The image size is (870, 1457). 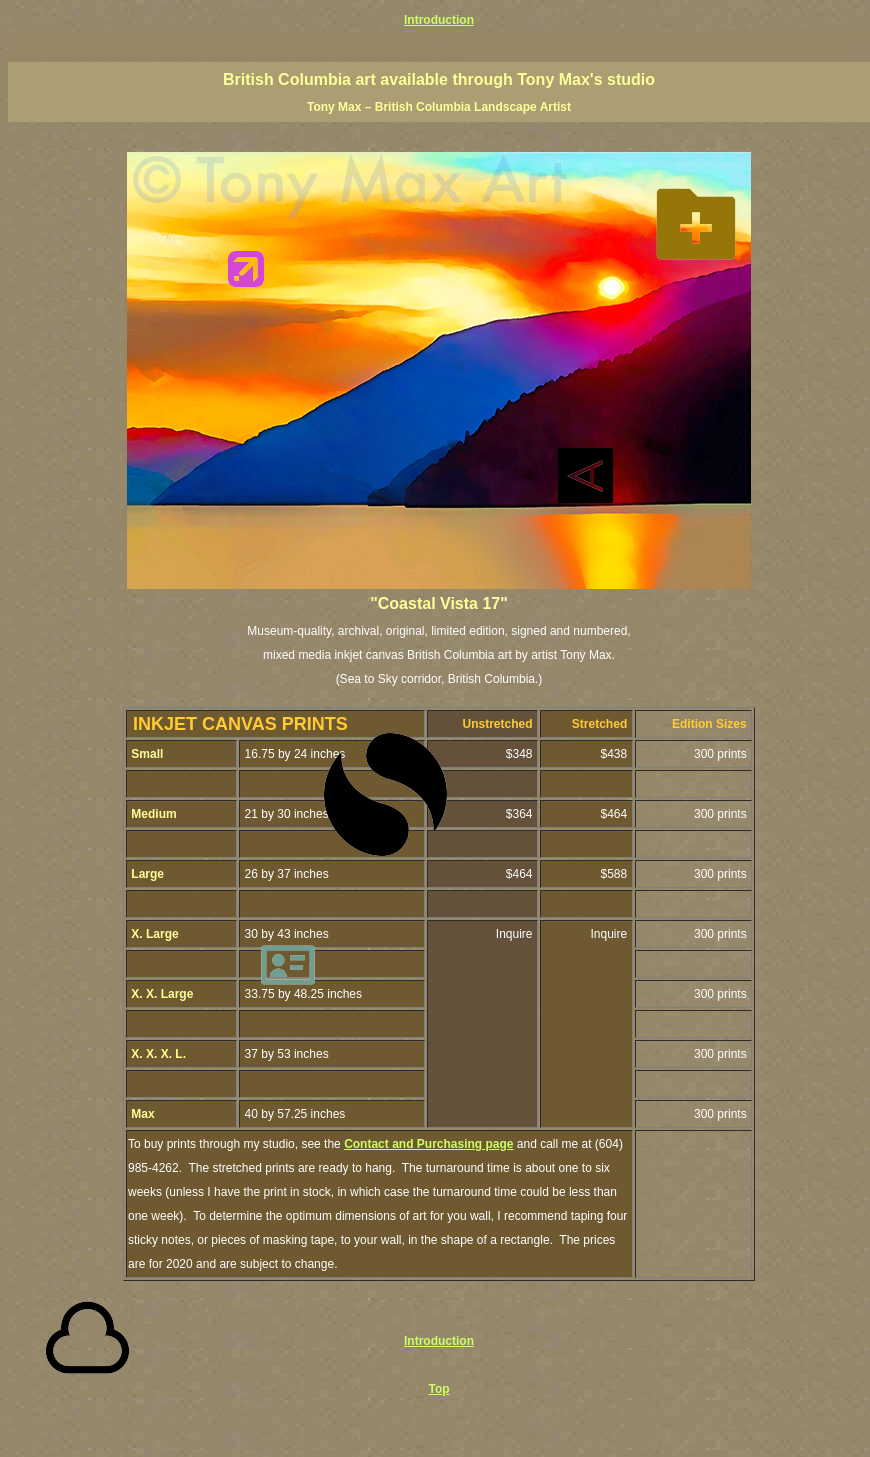 What do you see at coordinates (696, 224) in the screenshot?
I see `create a new folder` at bounding box center [696, 224].